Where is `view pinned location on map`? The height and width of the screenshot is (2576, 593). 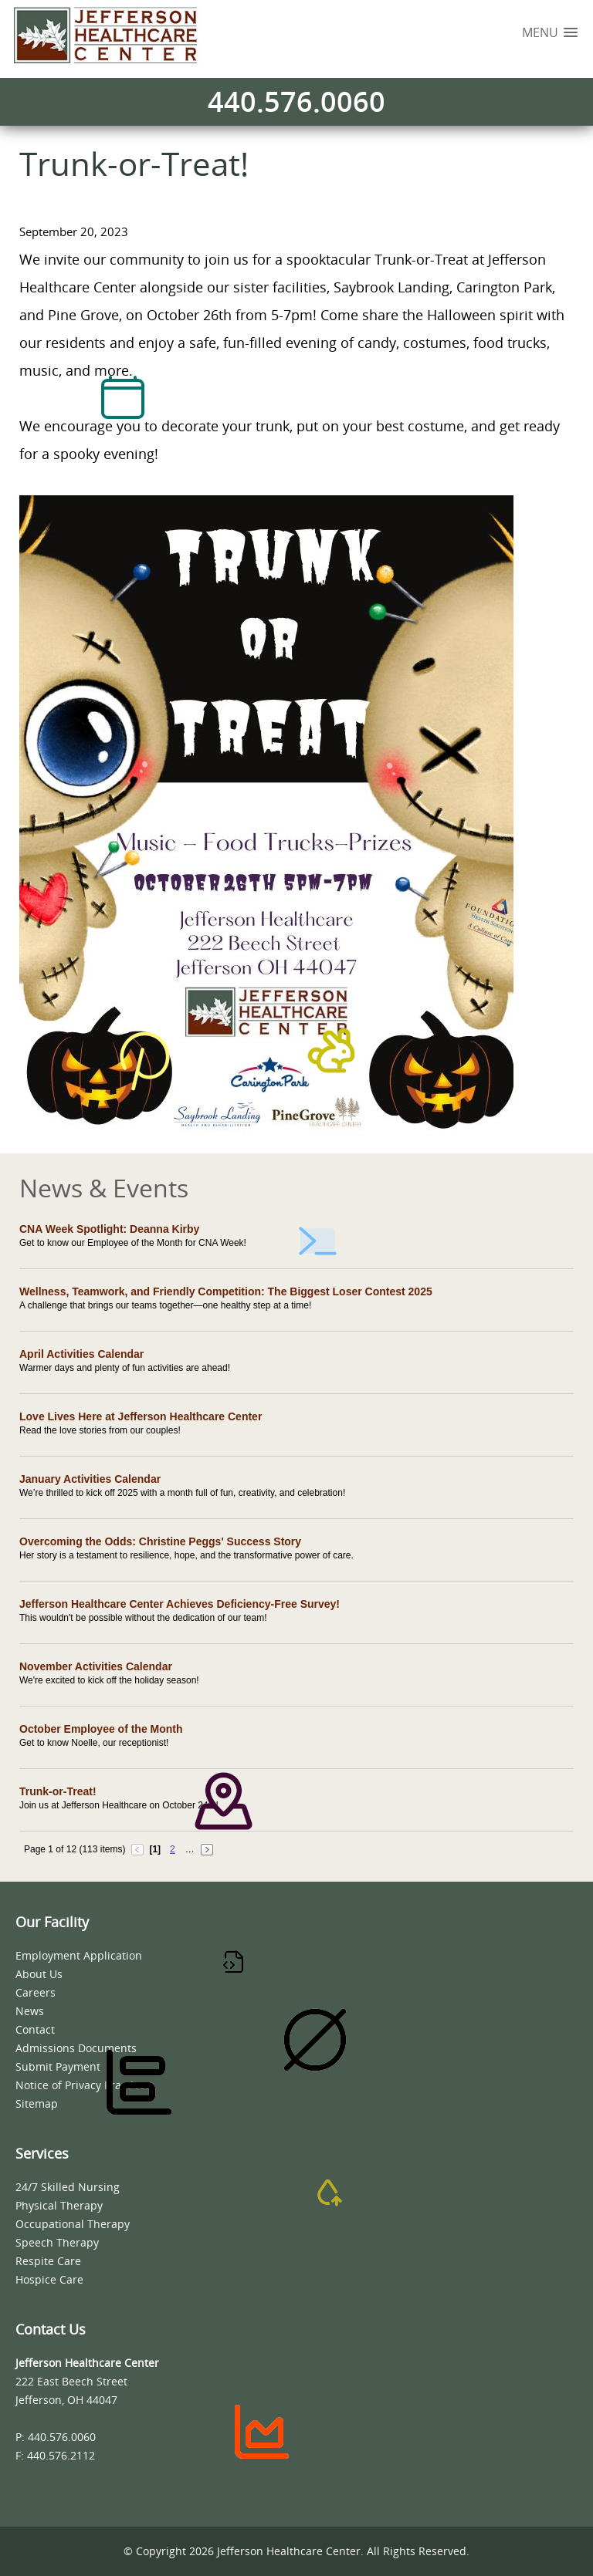
view pinned location on map is located at coordinates (223, 1801).